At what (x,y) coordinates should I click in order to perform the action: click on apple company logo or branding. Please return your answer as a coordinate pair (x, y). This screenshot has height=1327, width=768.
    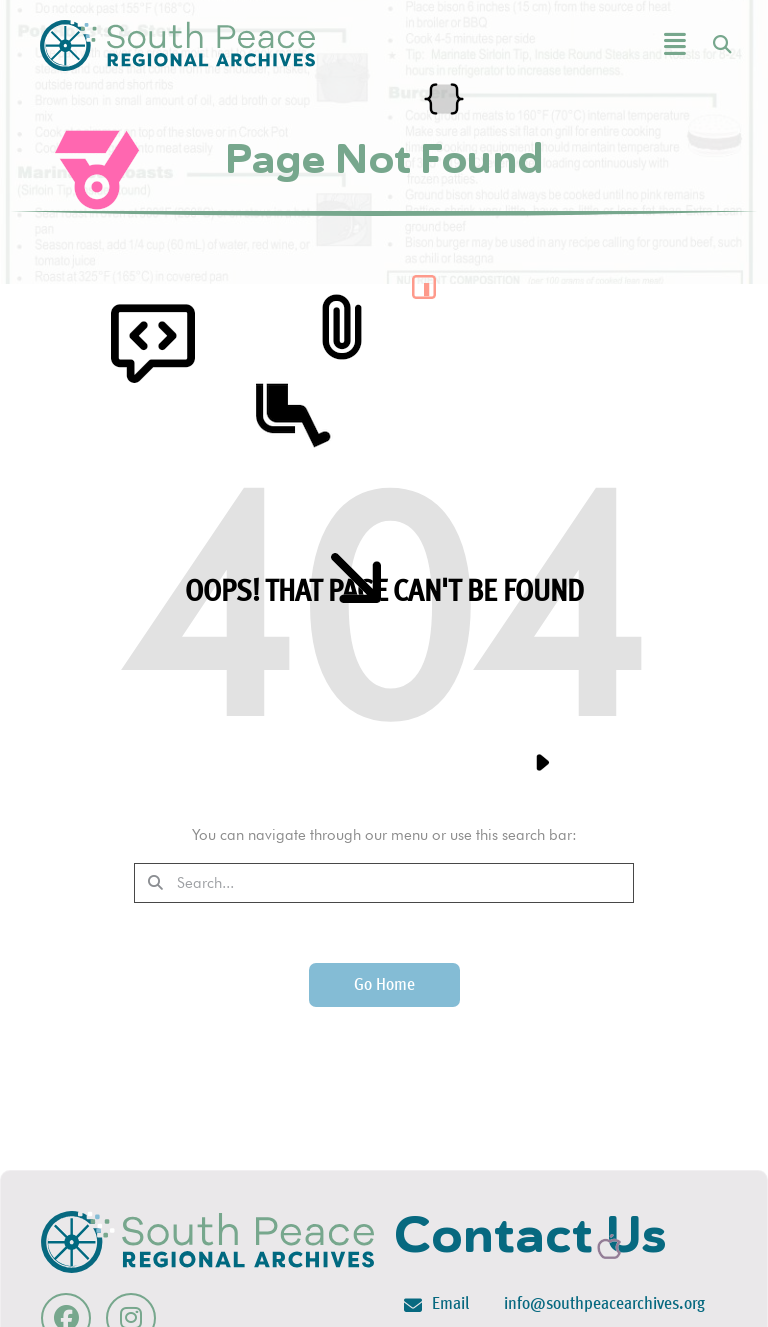
    Looking at the image, I should click on (610, 1248).